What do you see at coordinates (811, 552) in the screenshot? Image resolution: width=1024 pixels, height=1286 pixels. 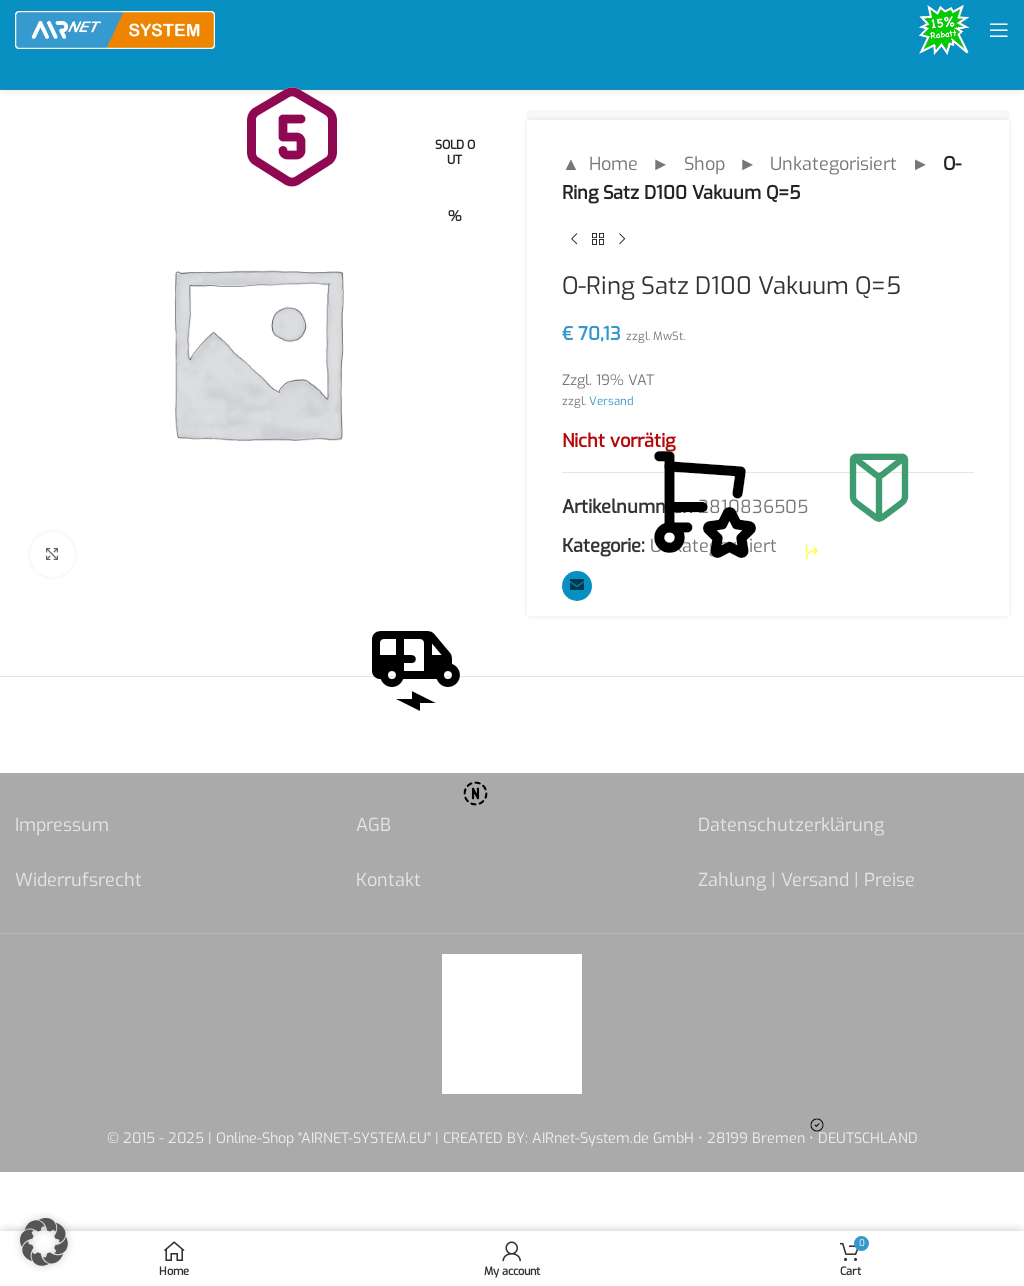 I see `take the next right turn` at bounding box center [811, 552].